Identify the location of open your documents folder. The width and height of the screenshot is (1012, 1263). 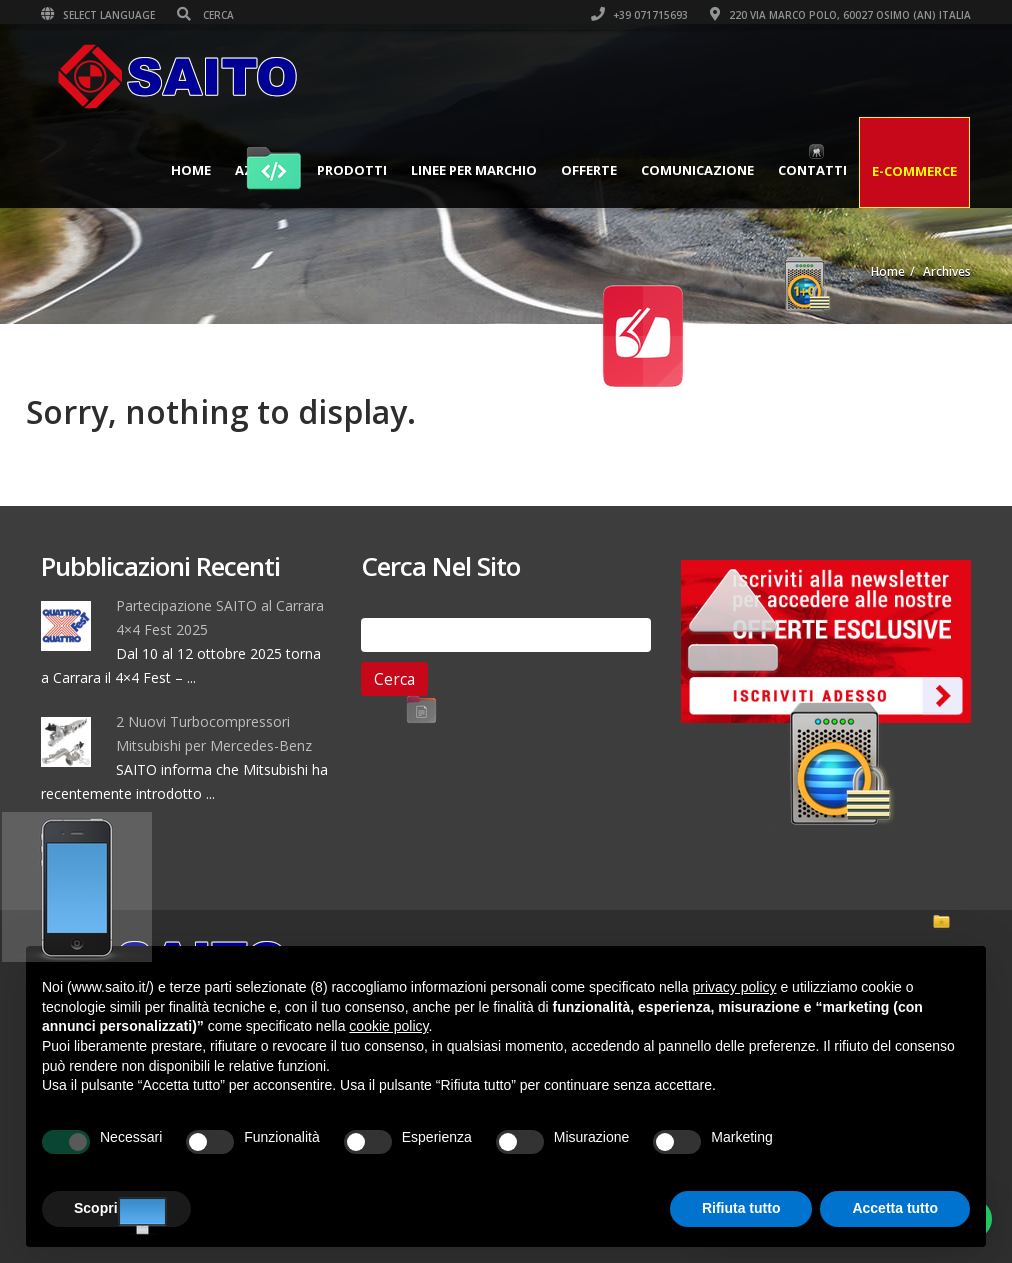
(421, 709).